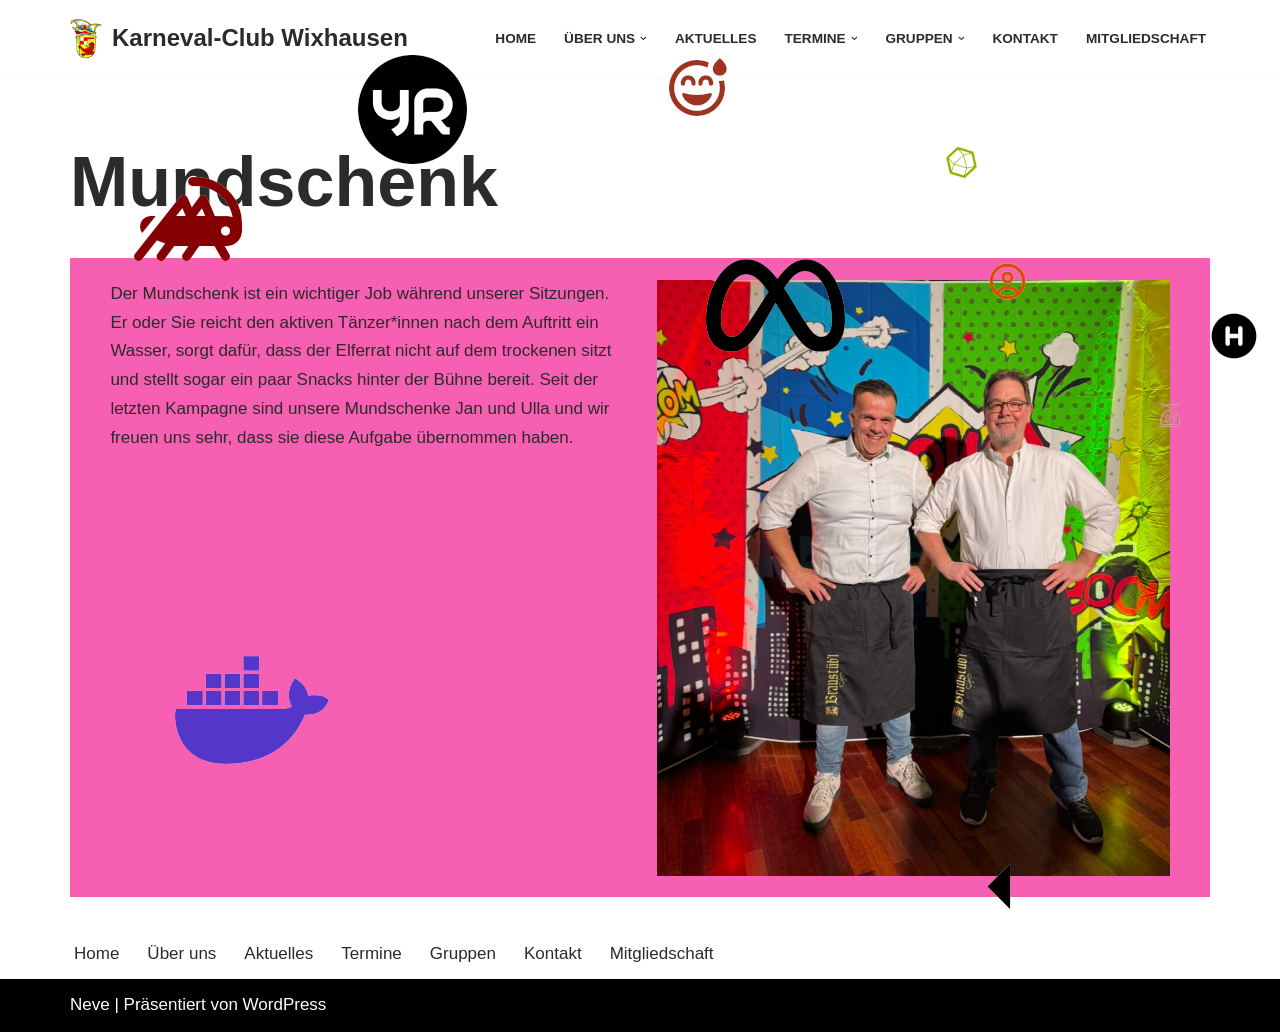  Describe the element at coordinates (775, 305) in the screenshot. I see `Meta company logo` at that location.